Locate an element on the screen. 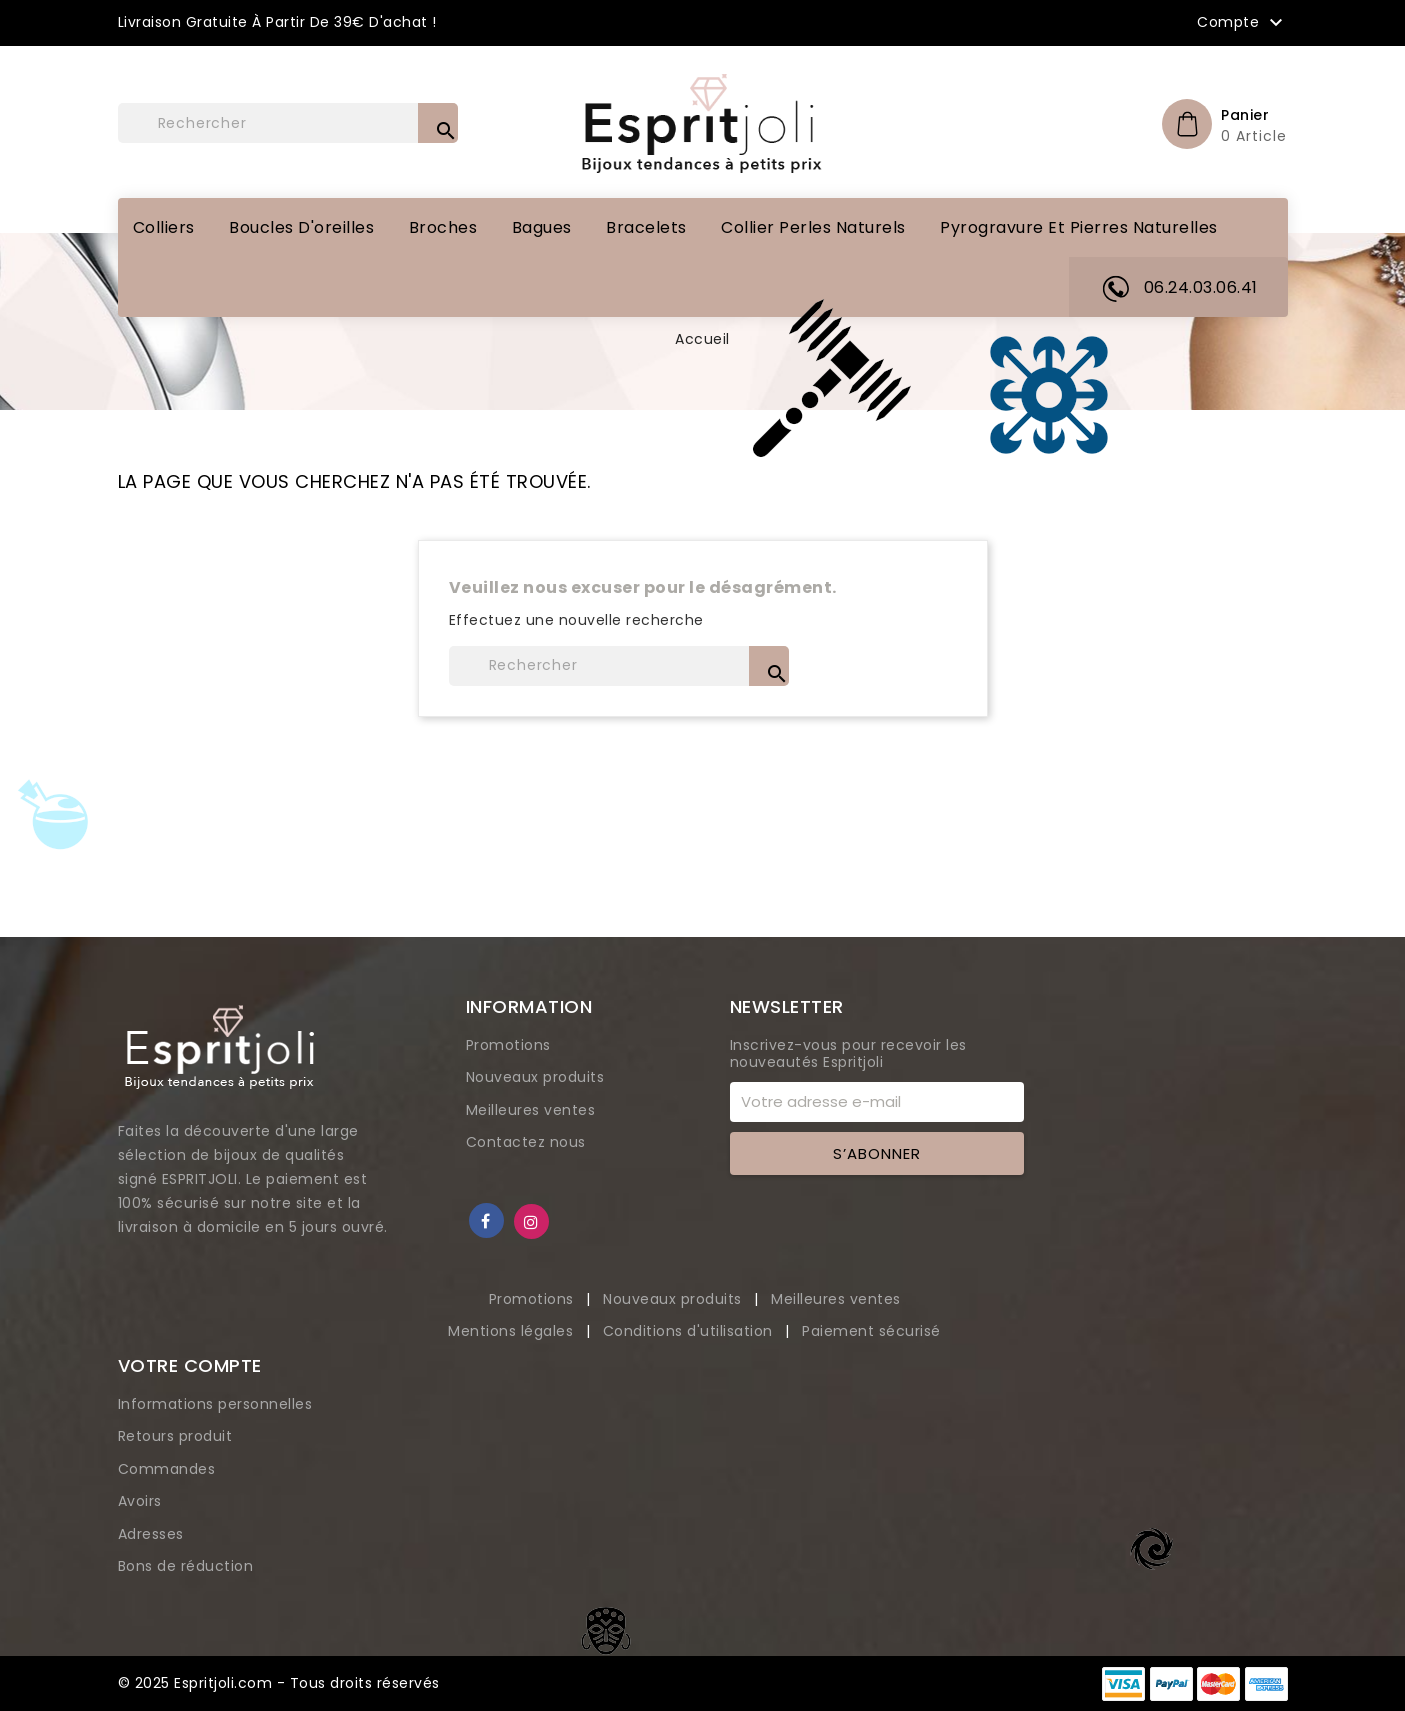 Image resolution: width=1405 pixels, height=1711 pixels. activate energy or power ability is located at coordinates (1151, 1548).